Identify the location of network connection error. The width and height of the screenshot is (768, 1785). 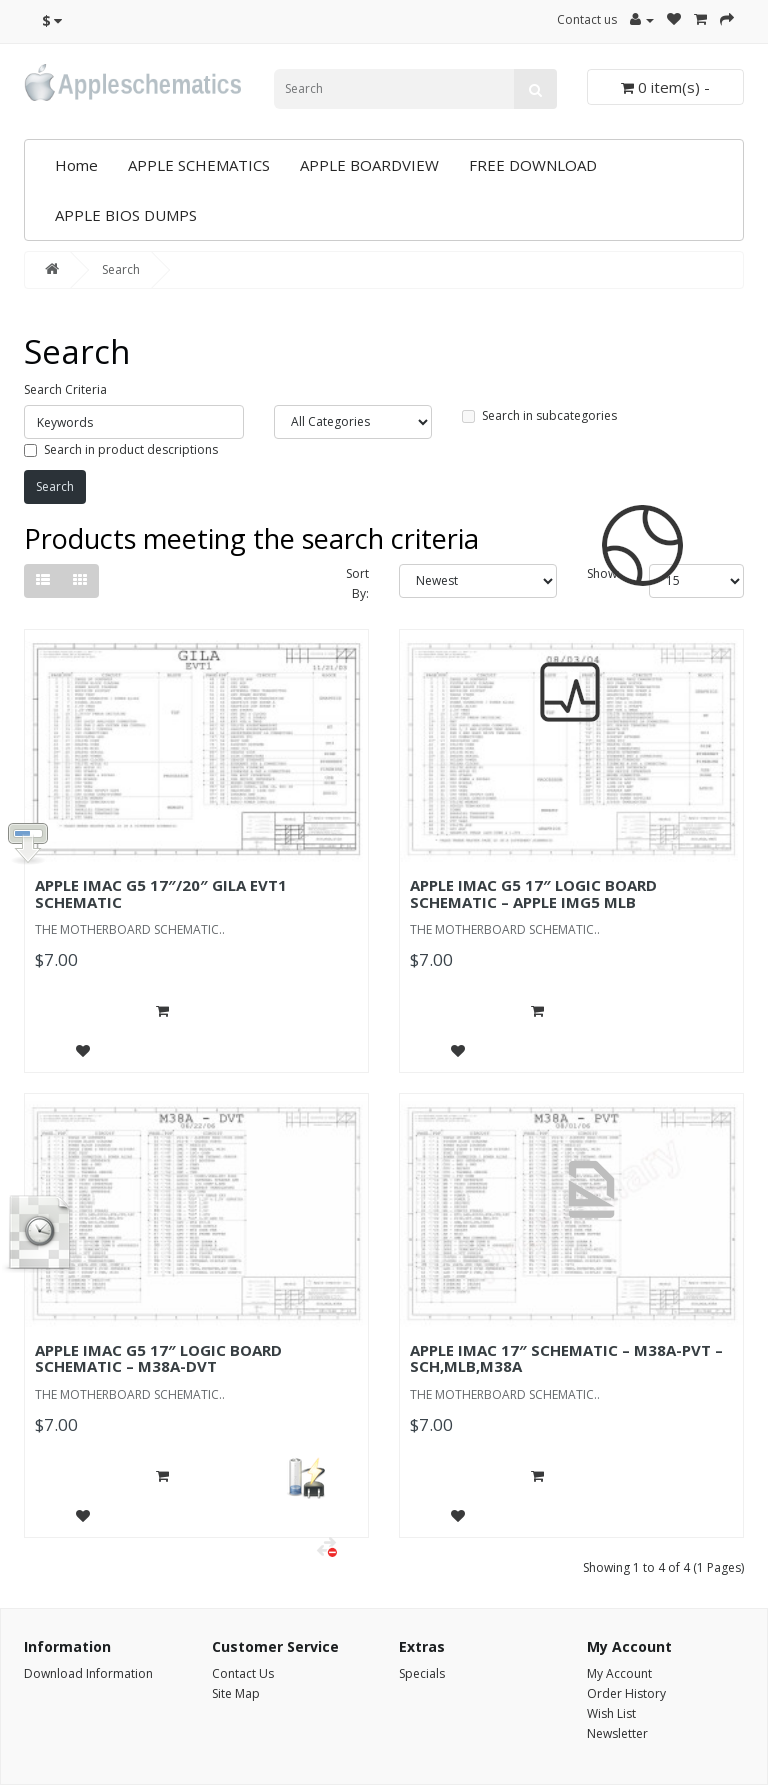
(326, 1546).